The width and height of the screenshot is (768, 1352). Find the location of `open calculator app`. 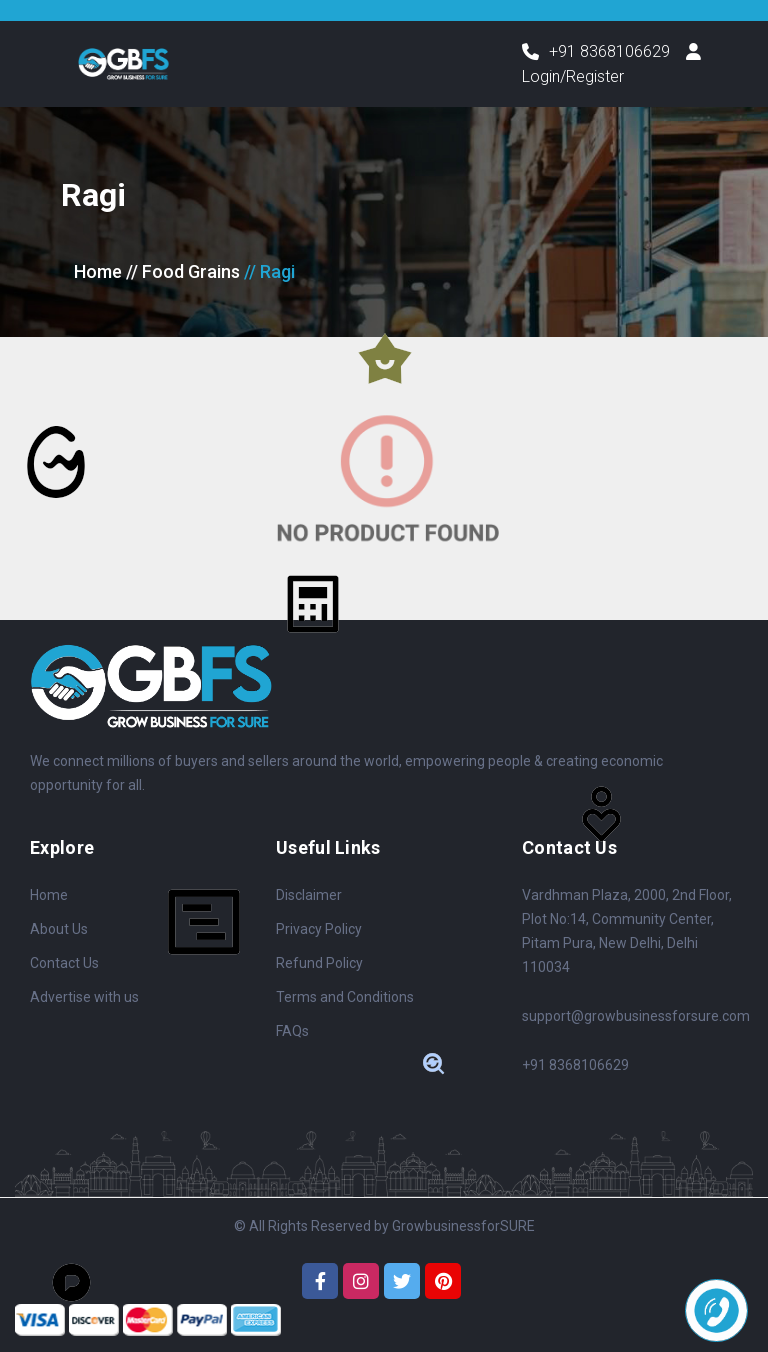

open calculator app is located at coordinates (313, 604).